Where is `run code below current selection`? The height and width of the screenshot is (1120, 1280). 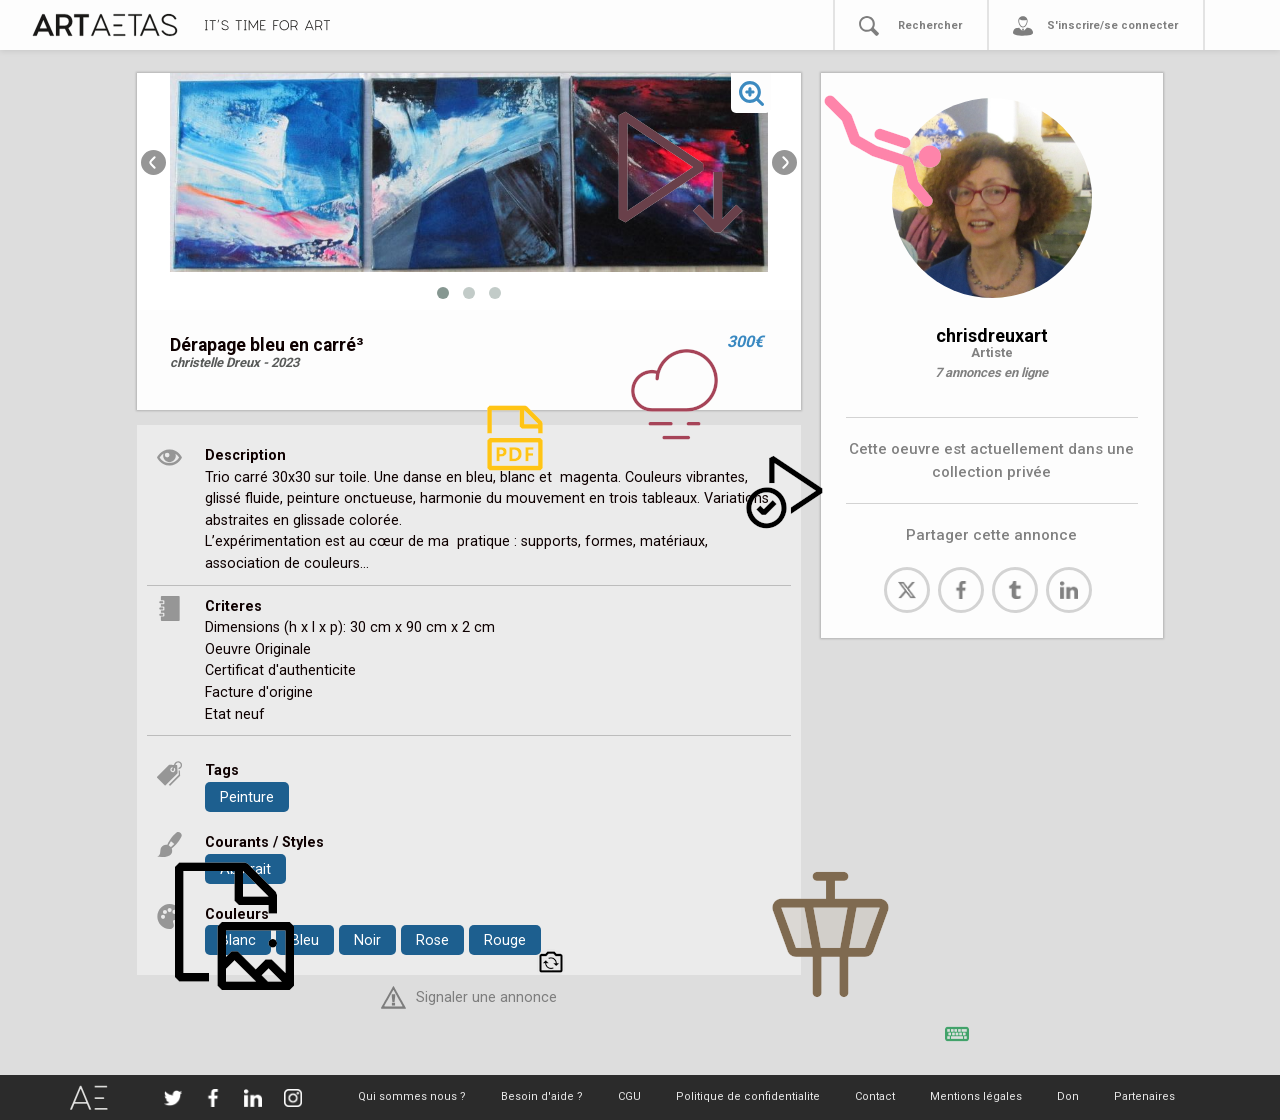
run code below current selection is located at coordinates (679, 172).